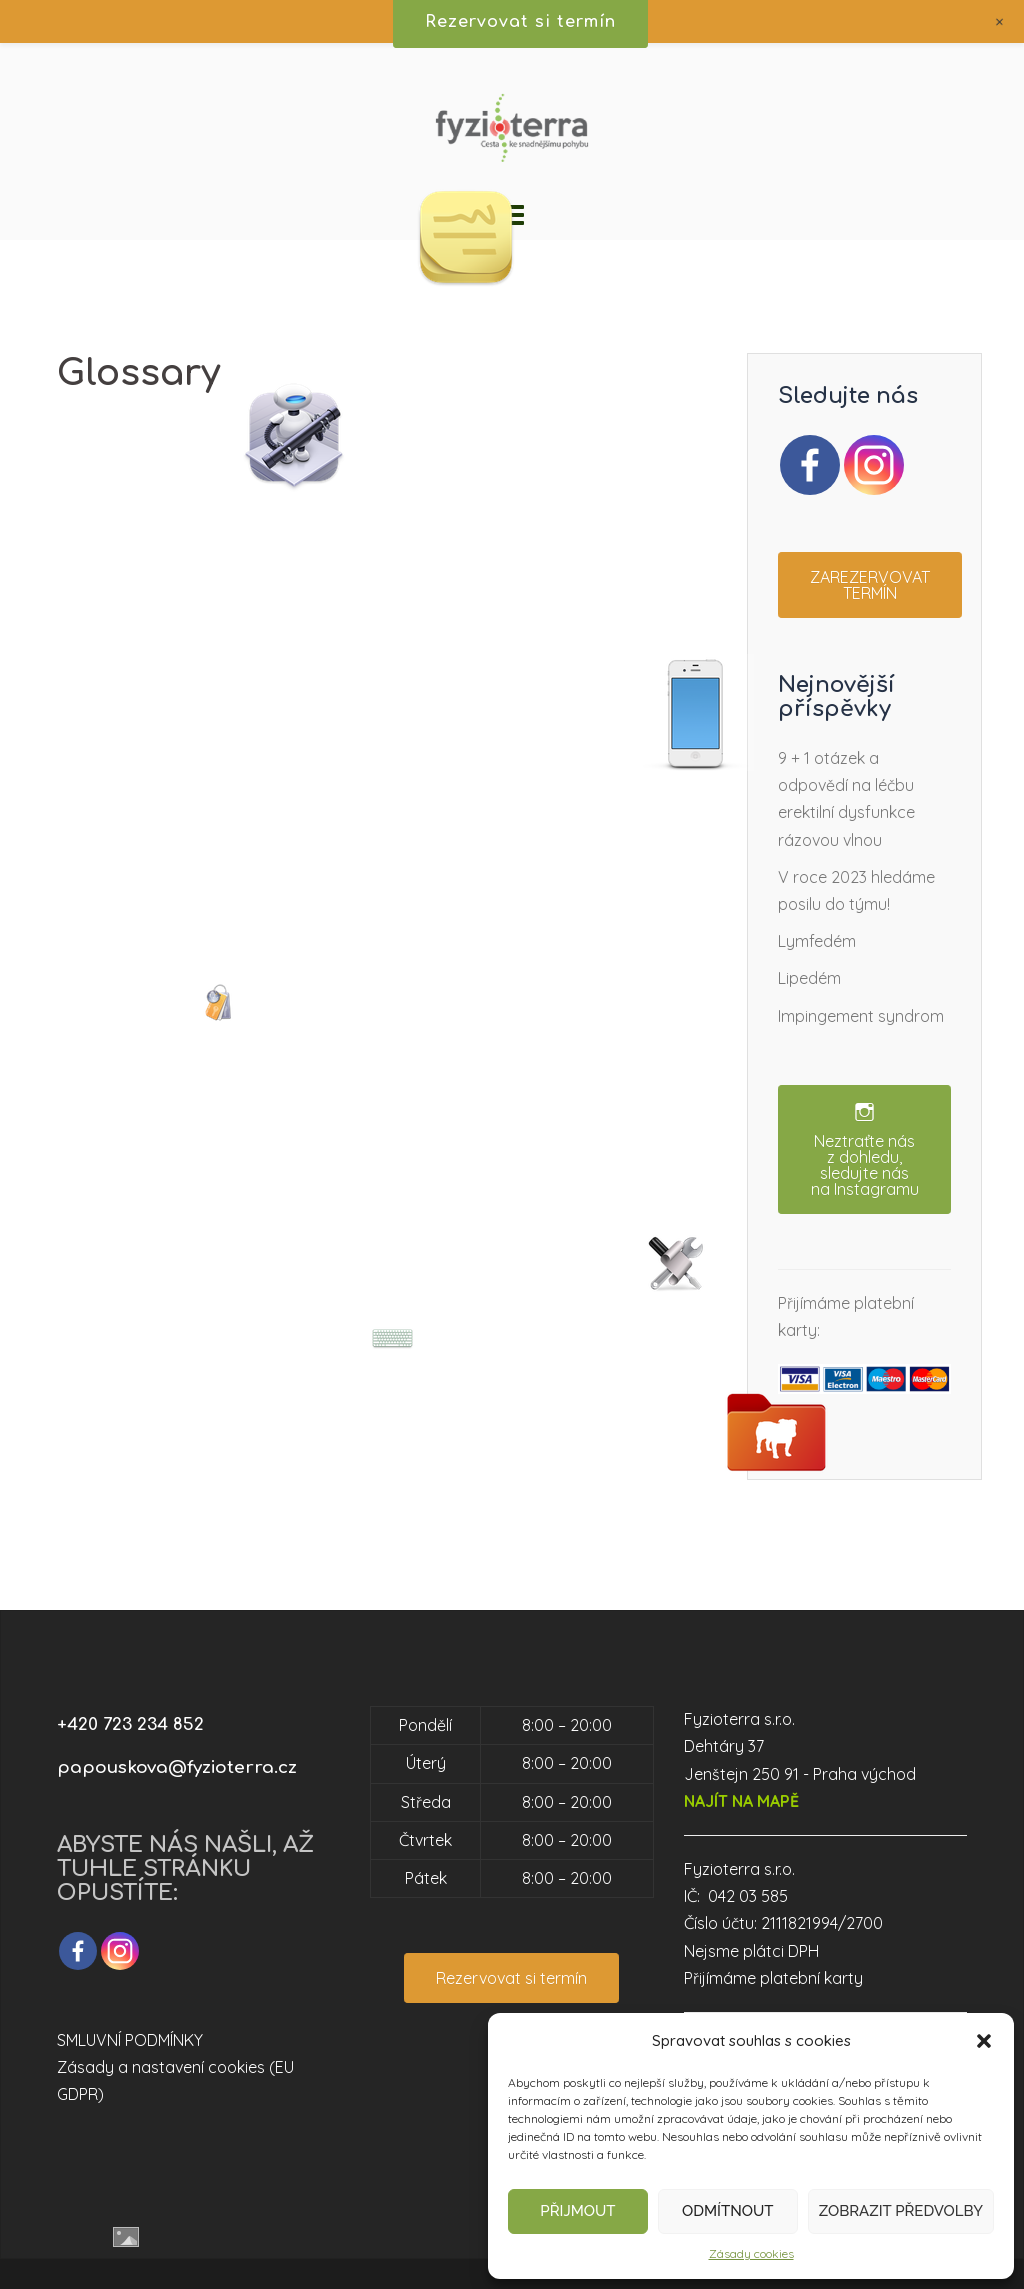  What do you see at coordinates (126, 2237) in the screenshot?
I see `view image library` at bounding box center [126, 2237].